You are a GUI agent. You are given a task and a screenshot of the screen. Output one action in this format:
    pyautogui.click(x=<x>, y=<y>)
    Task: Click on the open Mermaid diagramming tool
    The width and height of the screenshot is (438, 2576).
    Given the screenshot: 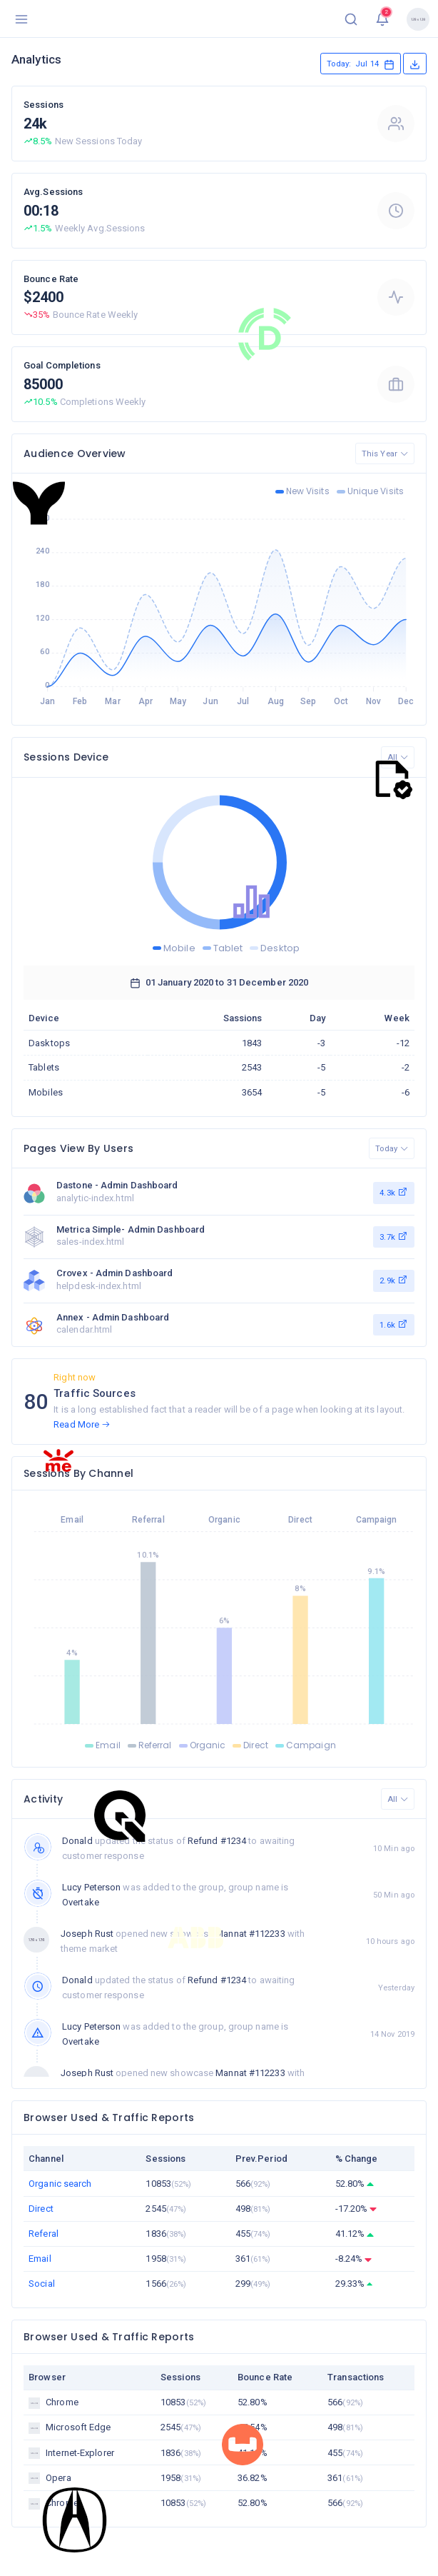 What is the action you would take?
    pyautogui.click(x=39, y=503)
    